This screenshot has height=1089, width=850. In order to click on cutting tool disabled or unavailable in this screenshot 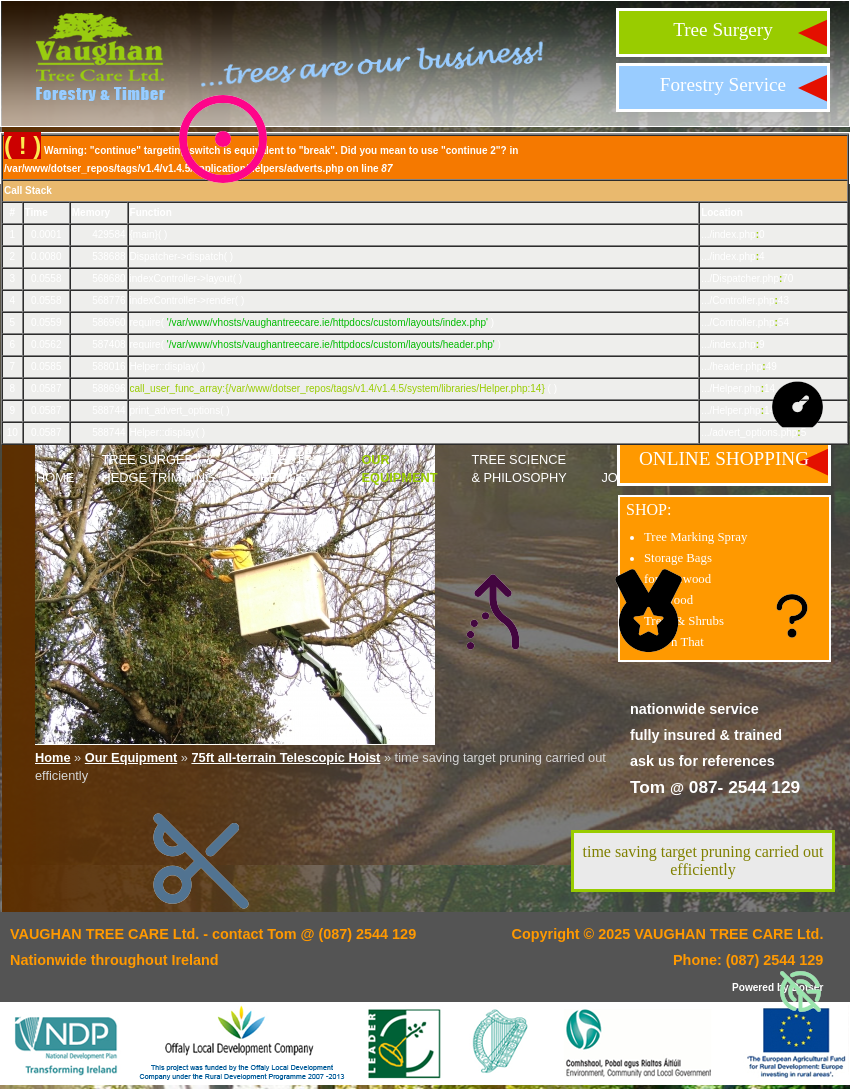, I will do `click(201, 861)`.